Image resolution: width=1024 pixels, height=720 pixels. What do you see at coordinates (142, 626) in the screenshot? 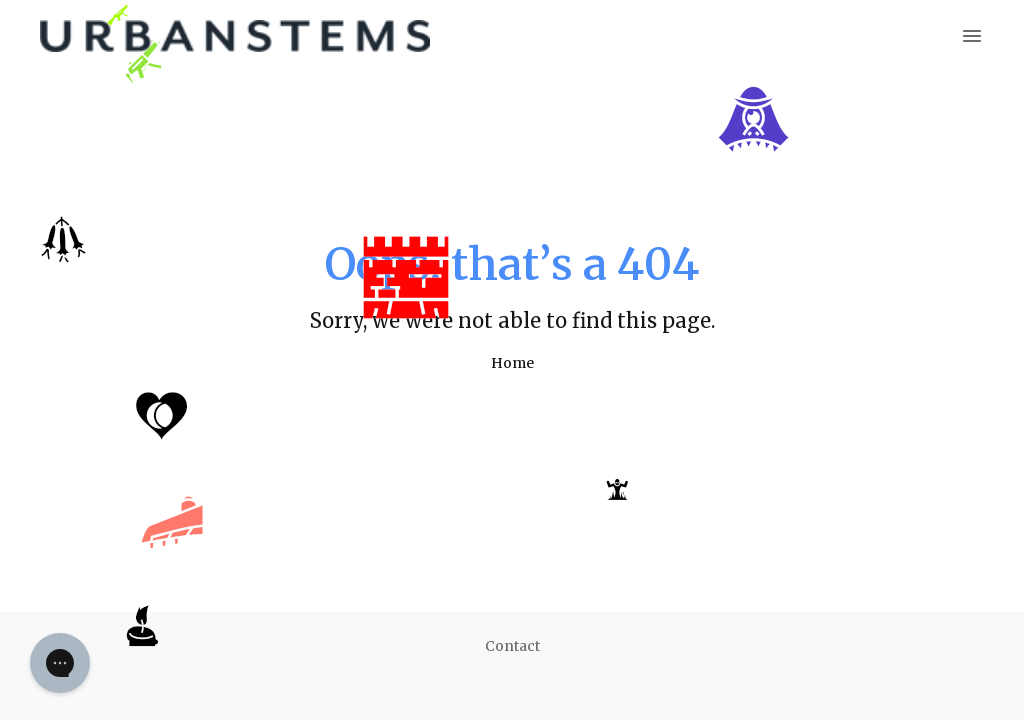
I see `indicates a lit candle or flame feature` at bounding box center [142, 626].